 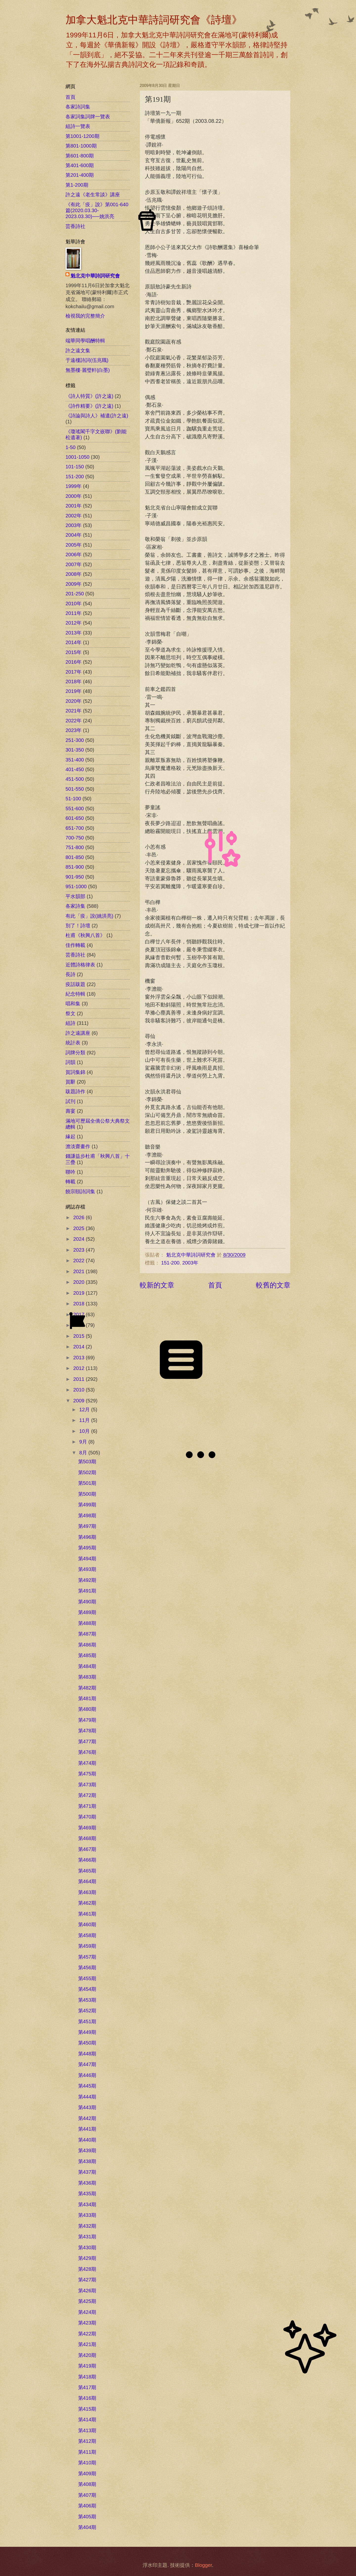 I want to click on flag or mark an item for review, so click(x=77, y=1320).